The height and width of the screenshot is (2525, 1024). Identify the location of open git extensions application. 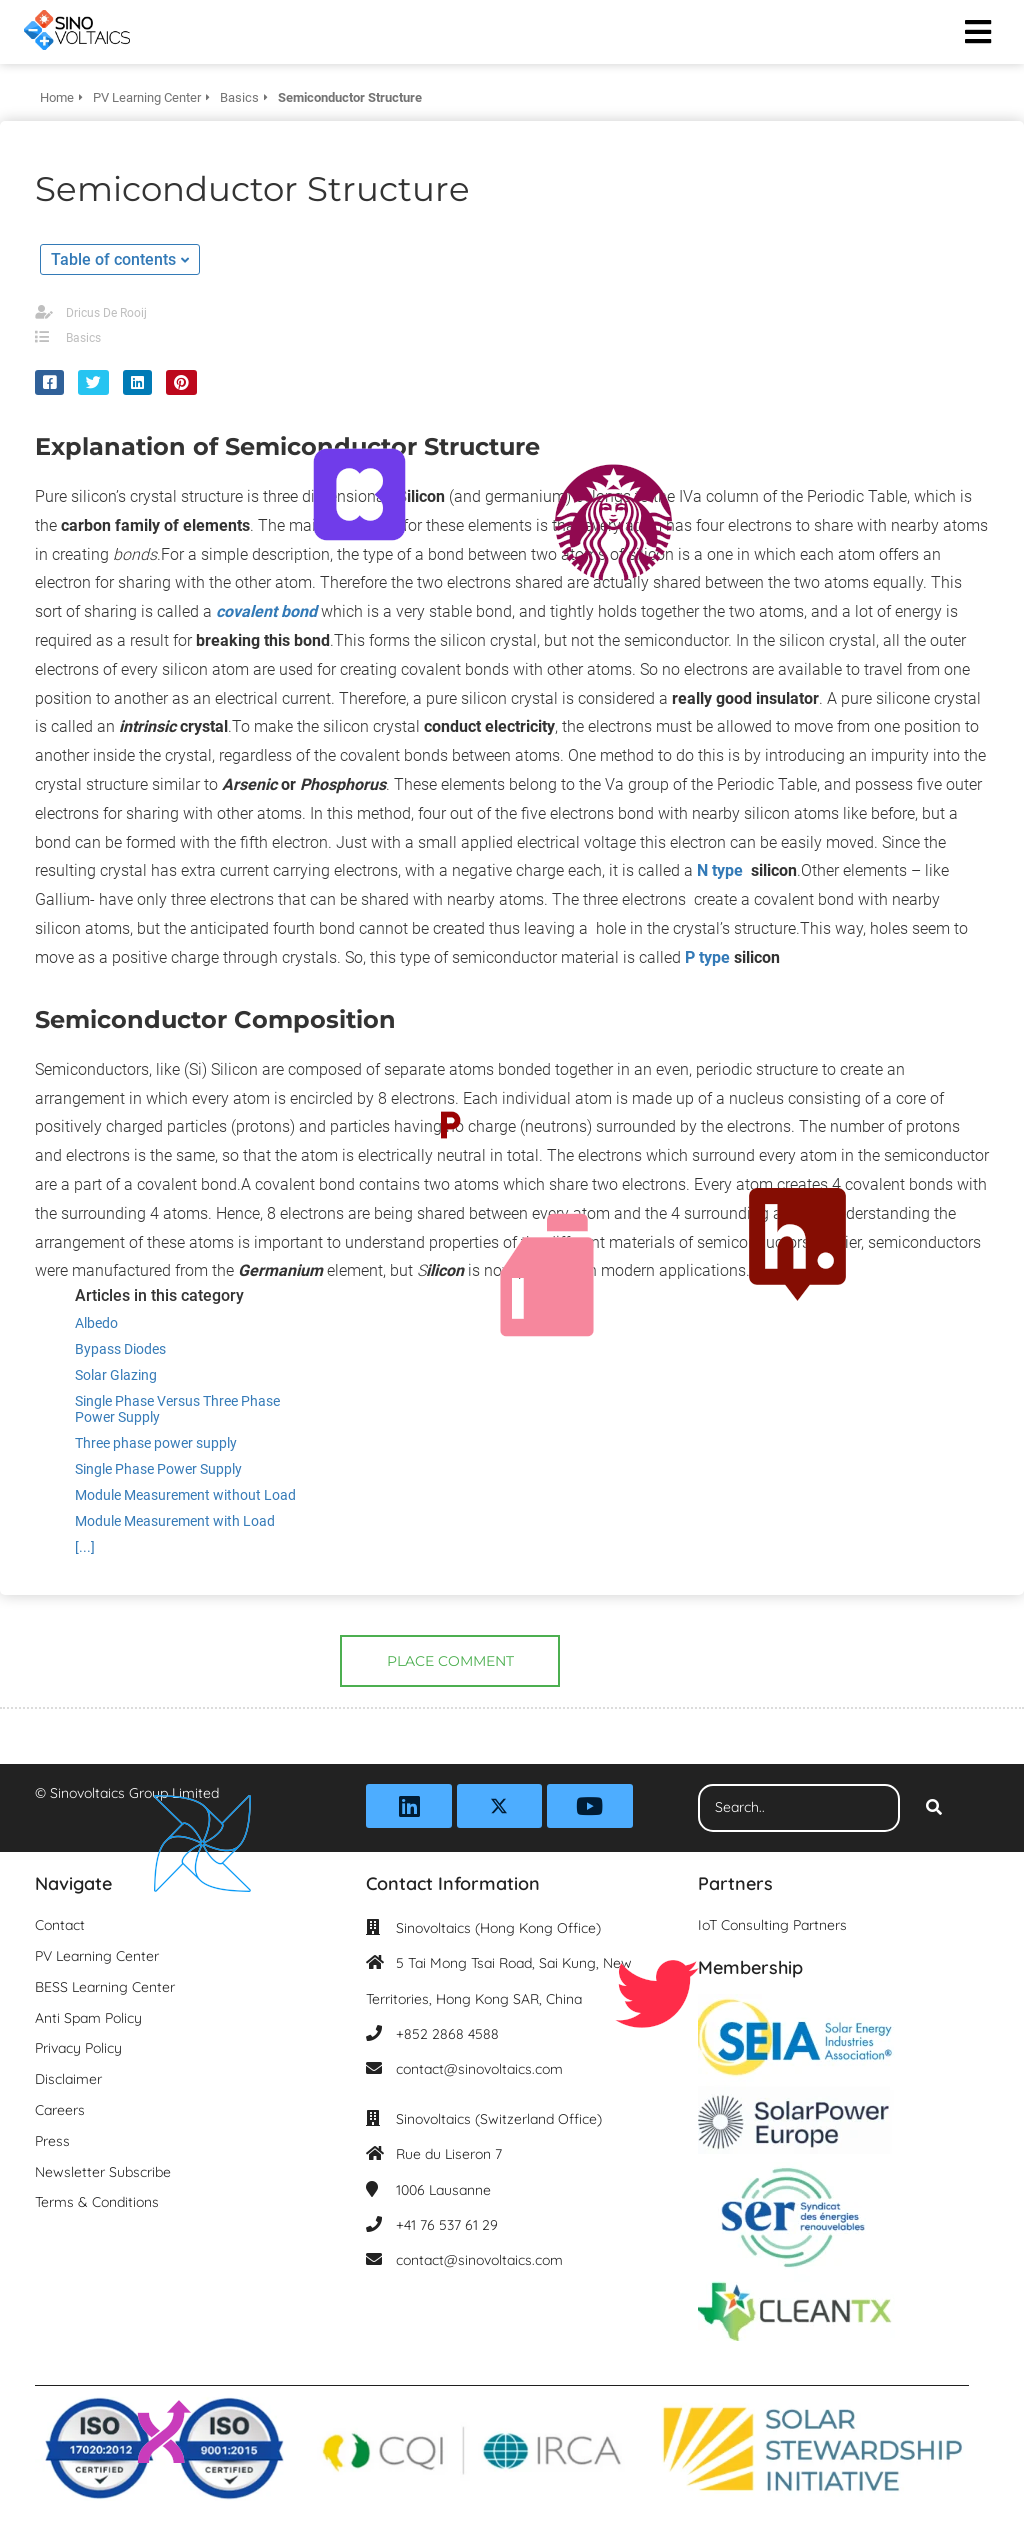
(164, 2431).